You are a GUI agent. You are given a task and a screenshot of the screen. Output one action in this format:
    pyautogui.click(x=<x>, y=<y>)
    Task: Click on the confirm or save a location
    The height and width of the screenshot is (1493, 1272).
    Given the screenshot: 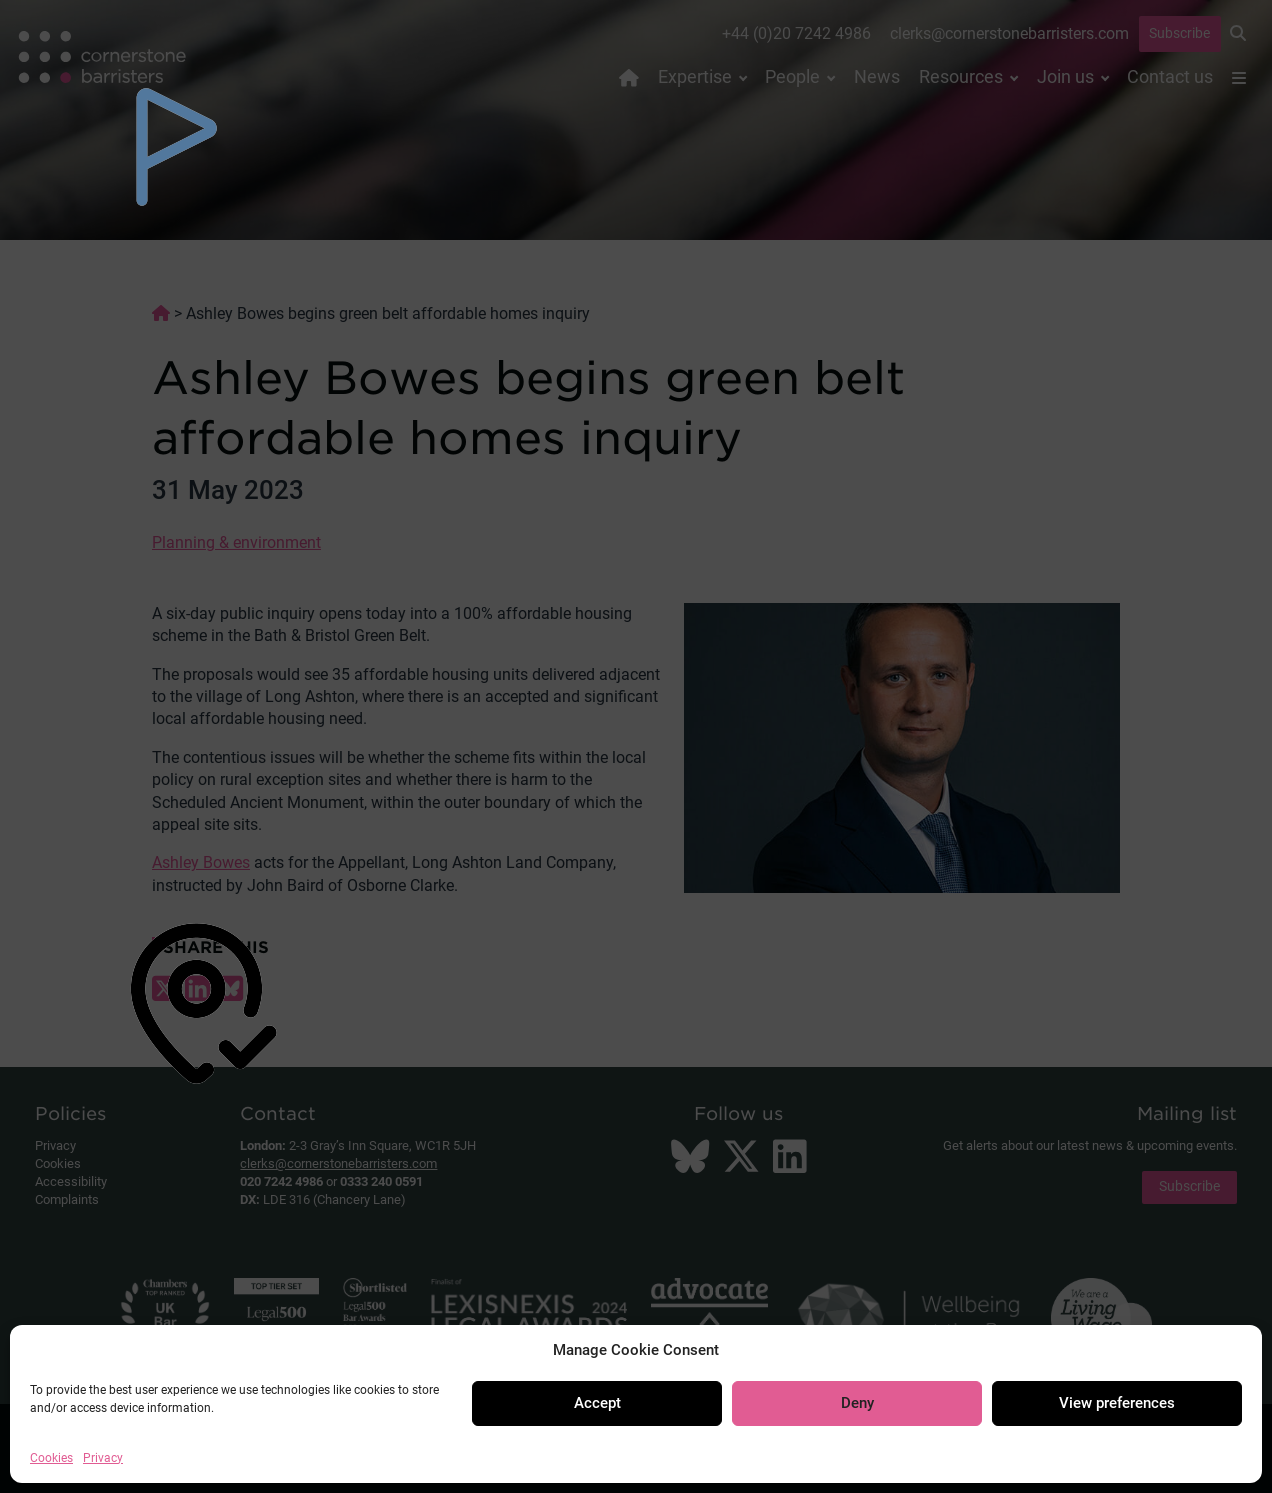 What is the action you would take?
    pyautogui.click(x=196, y=1003)
    